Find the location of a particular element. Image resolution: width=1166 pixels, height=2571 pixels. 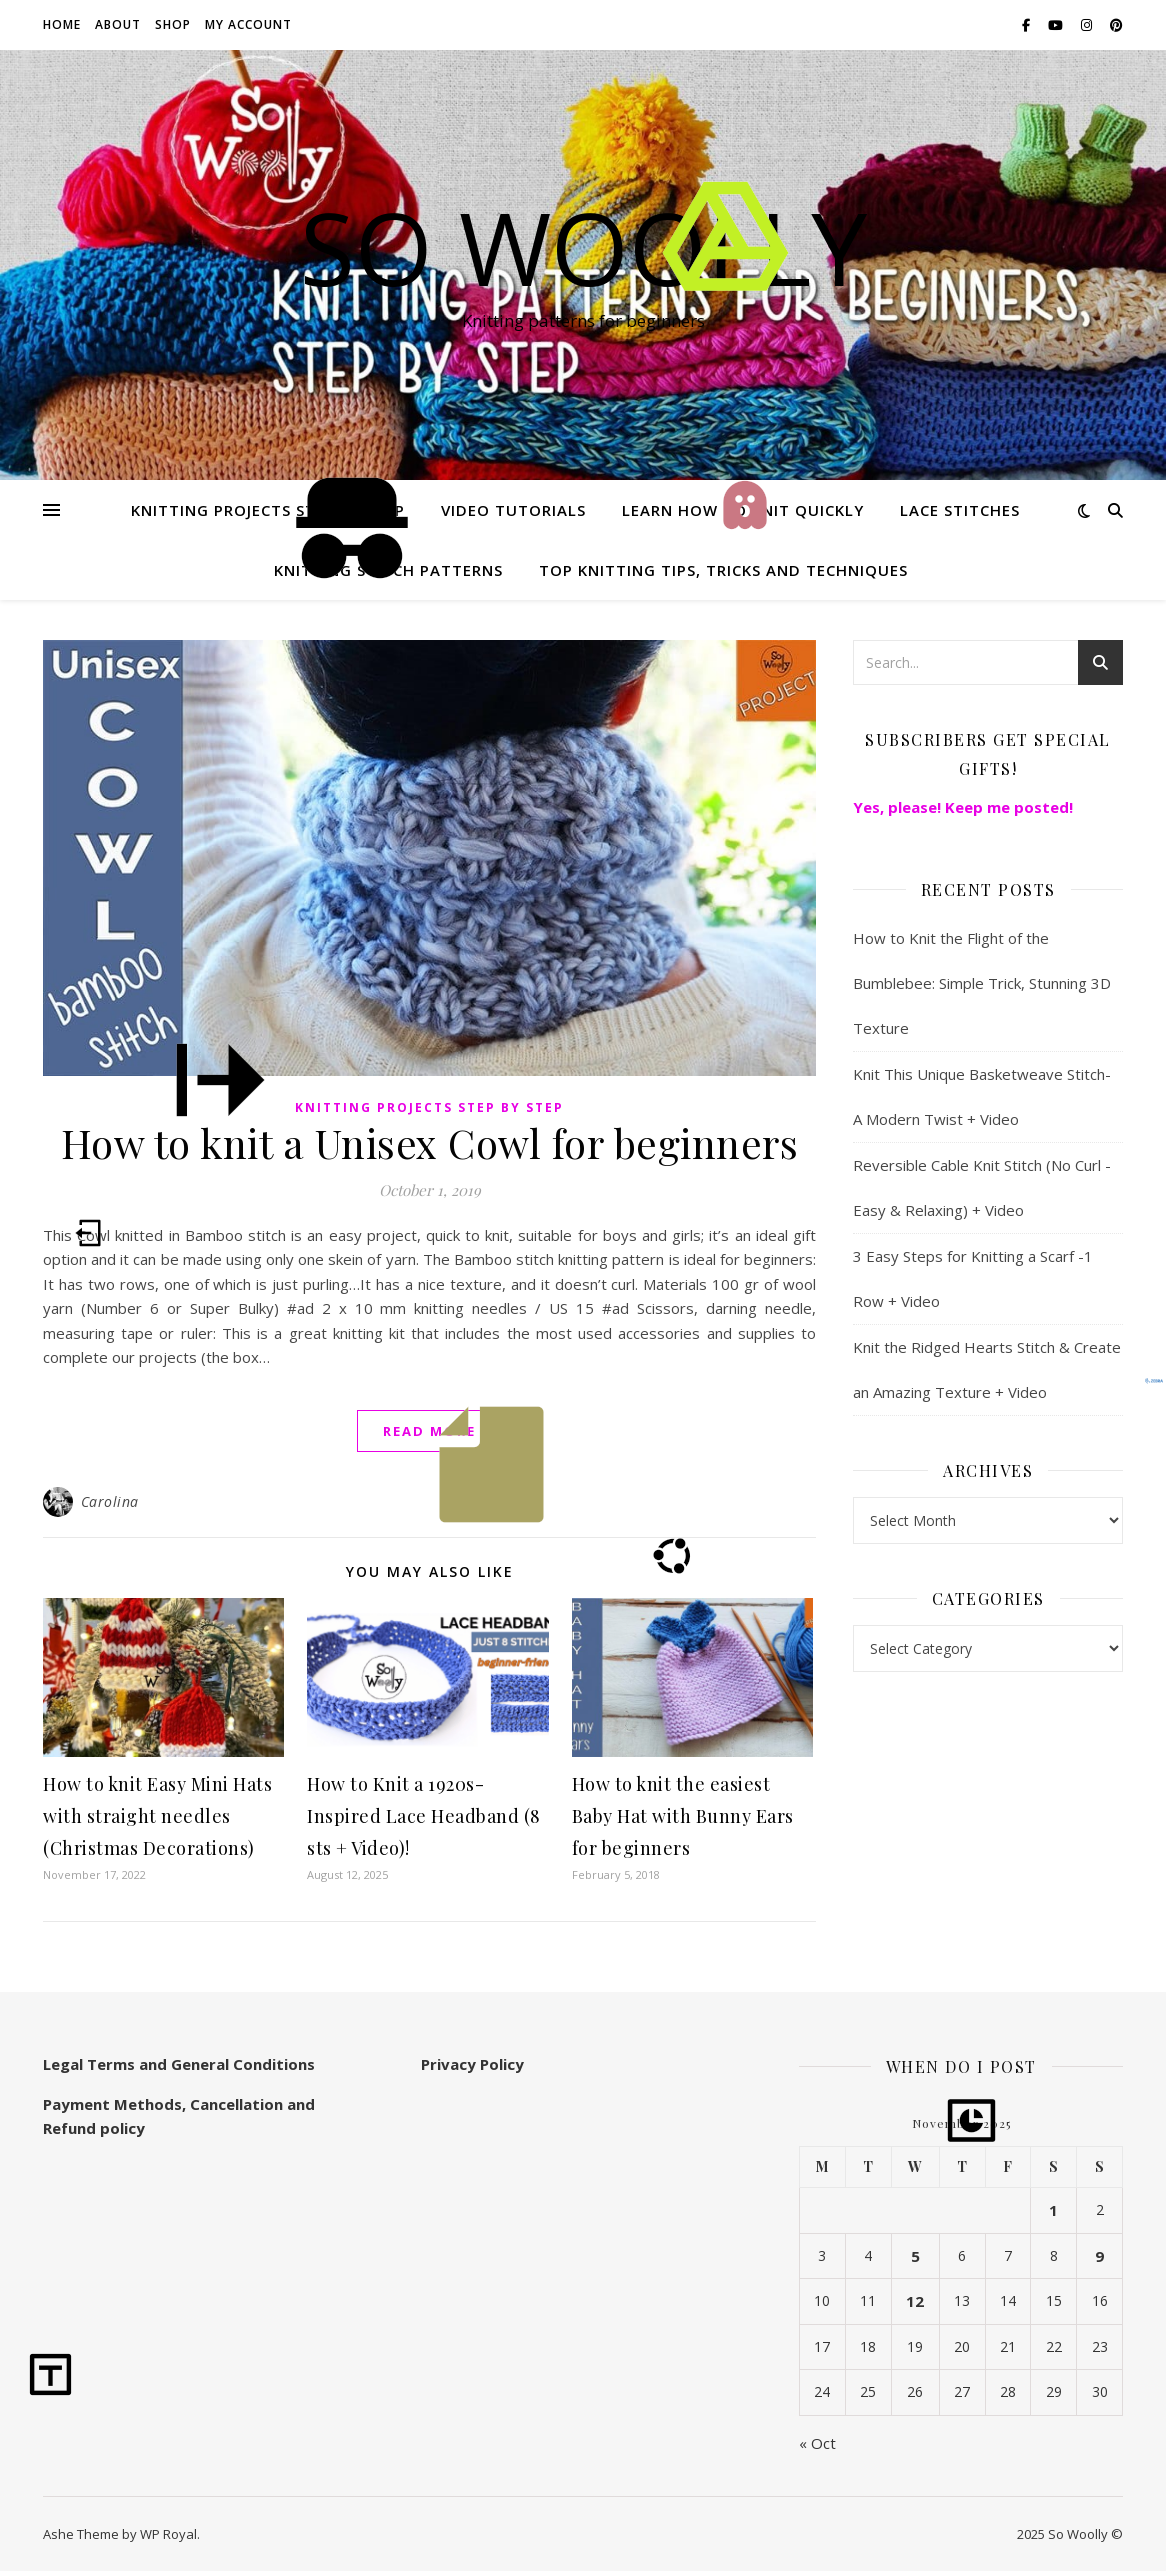

view or open a document is located at coordinates (491, 1464).